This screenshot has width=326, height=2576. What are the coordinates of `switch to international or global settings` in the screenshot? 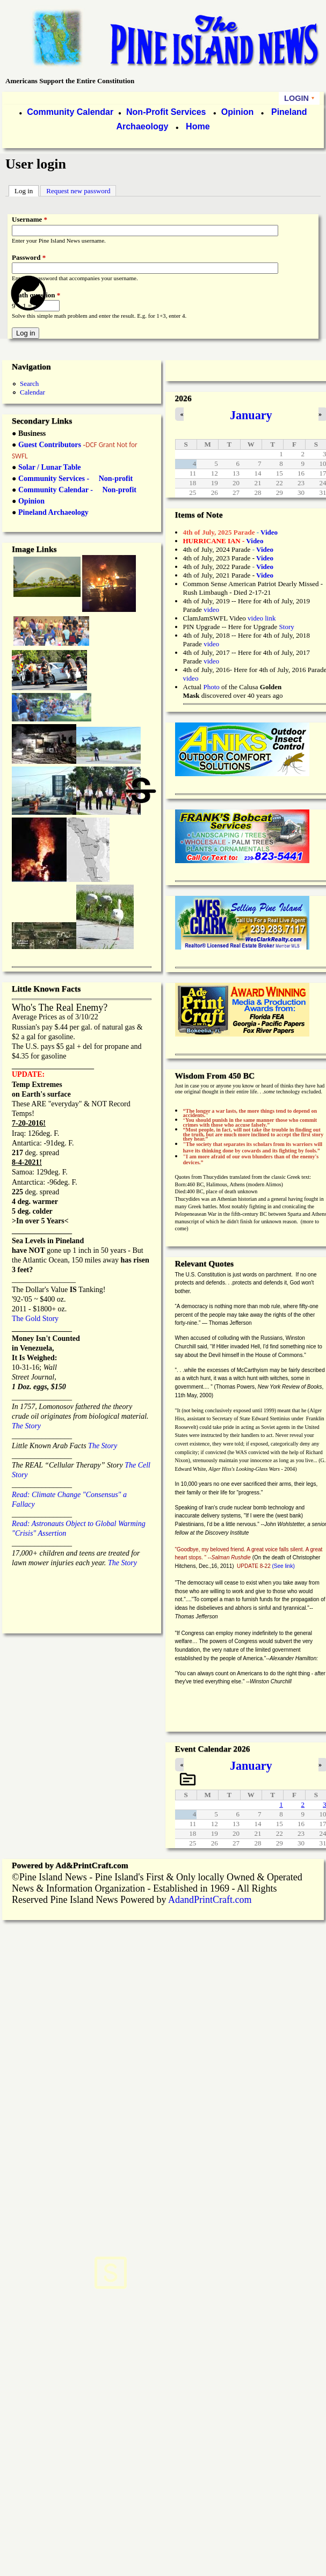 It's located at (28, 293).